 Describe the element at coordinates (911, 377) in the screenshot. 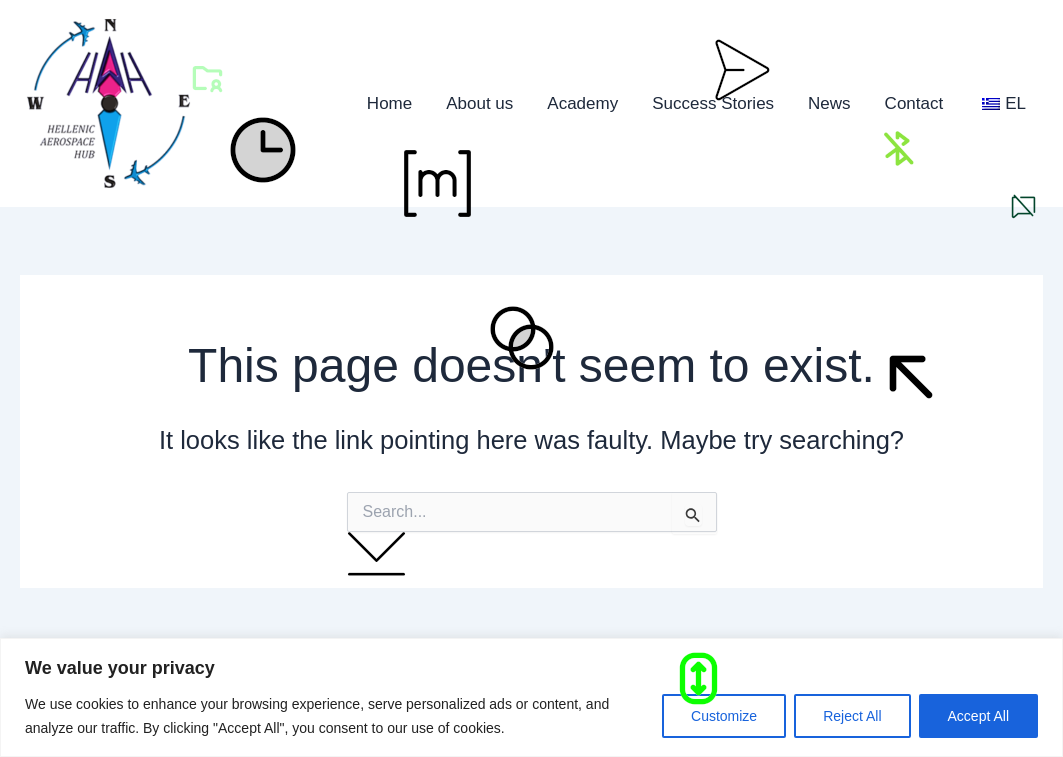

I see `navigate back or return to previous screen` at that location.